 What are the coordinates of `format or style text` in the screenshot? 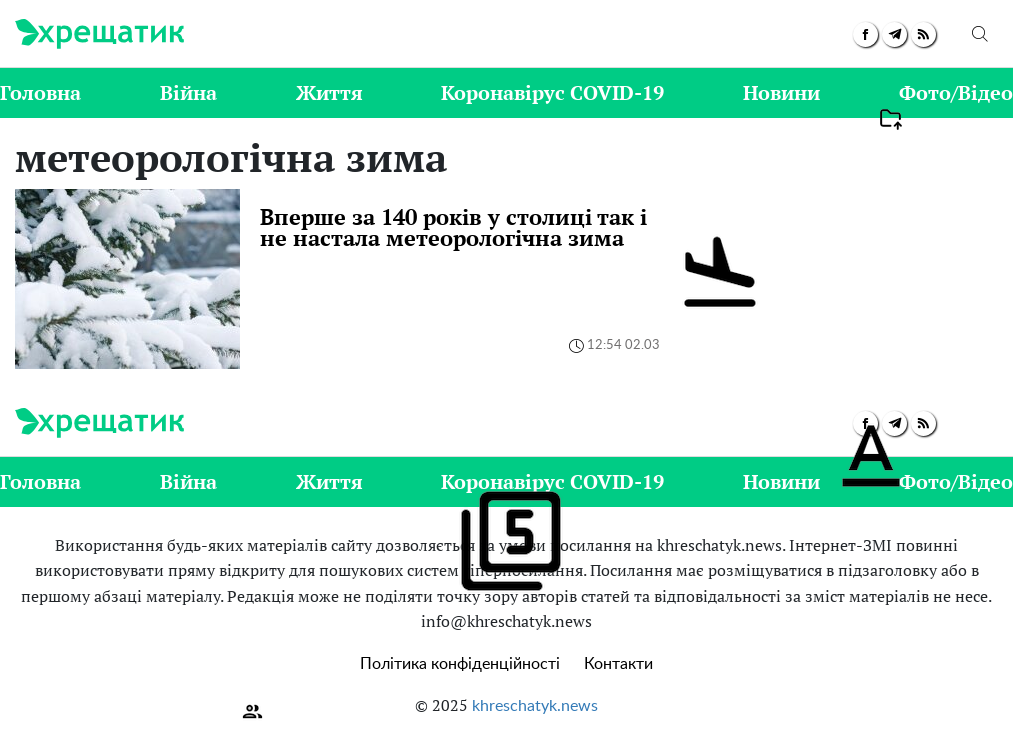 It's located at (871, 458).